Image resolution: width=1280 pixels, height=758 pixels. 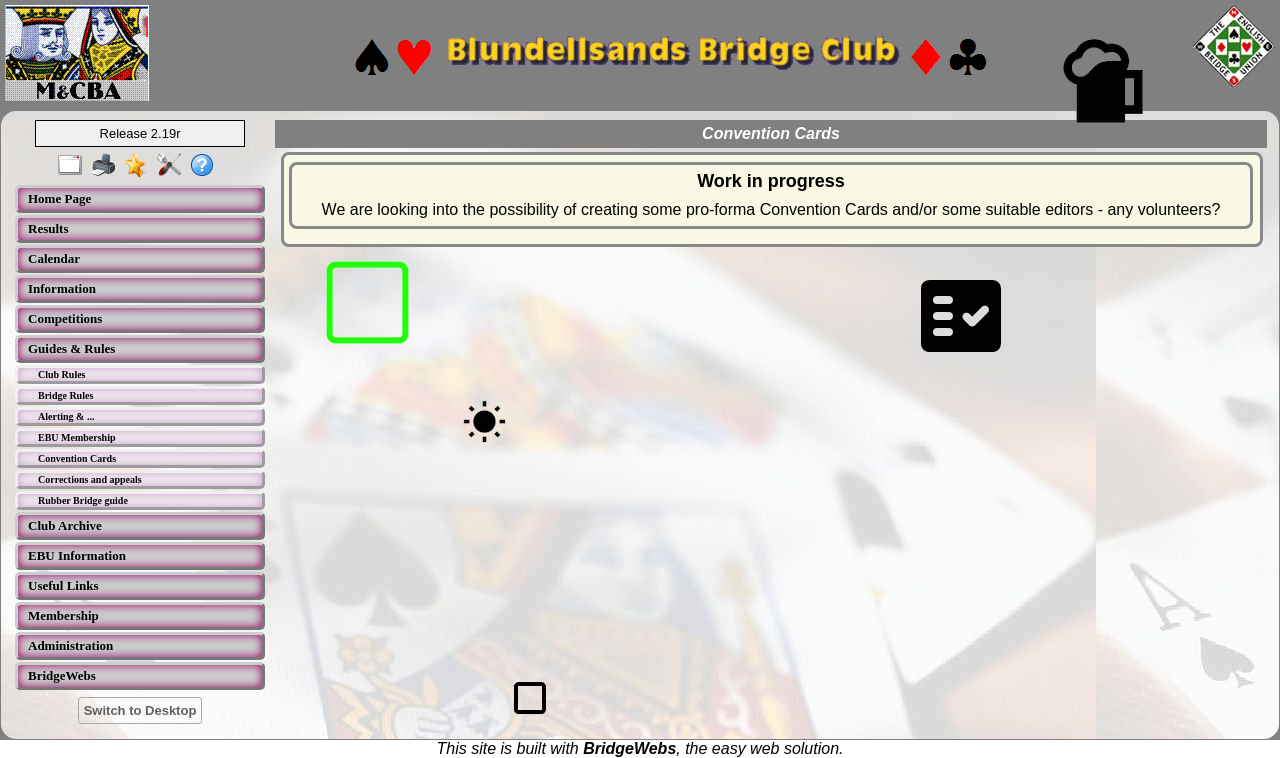 What do you see at coordinates (484, 422) in the screenshot?
I see `toggle light mode or bright display` at bounding box center [484, 422].